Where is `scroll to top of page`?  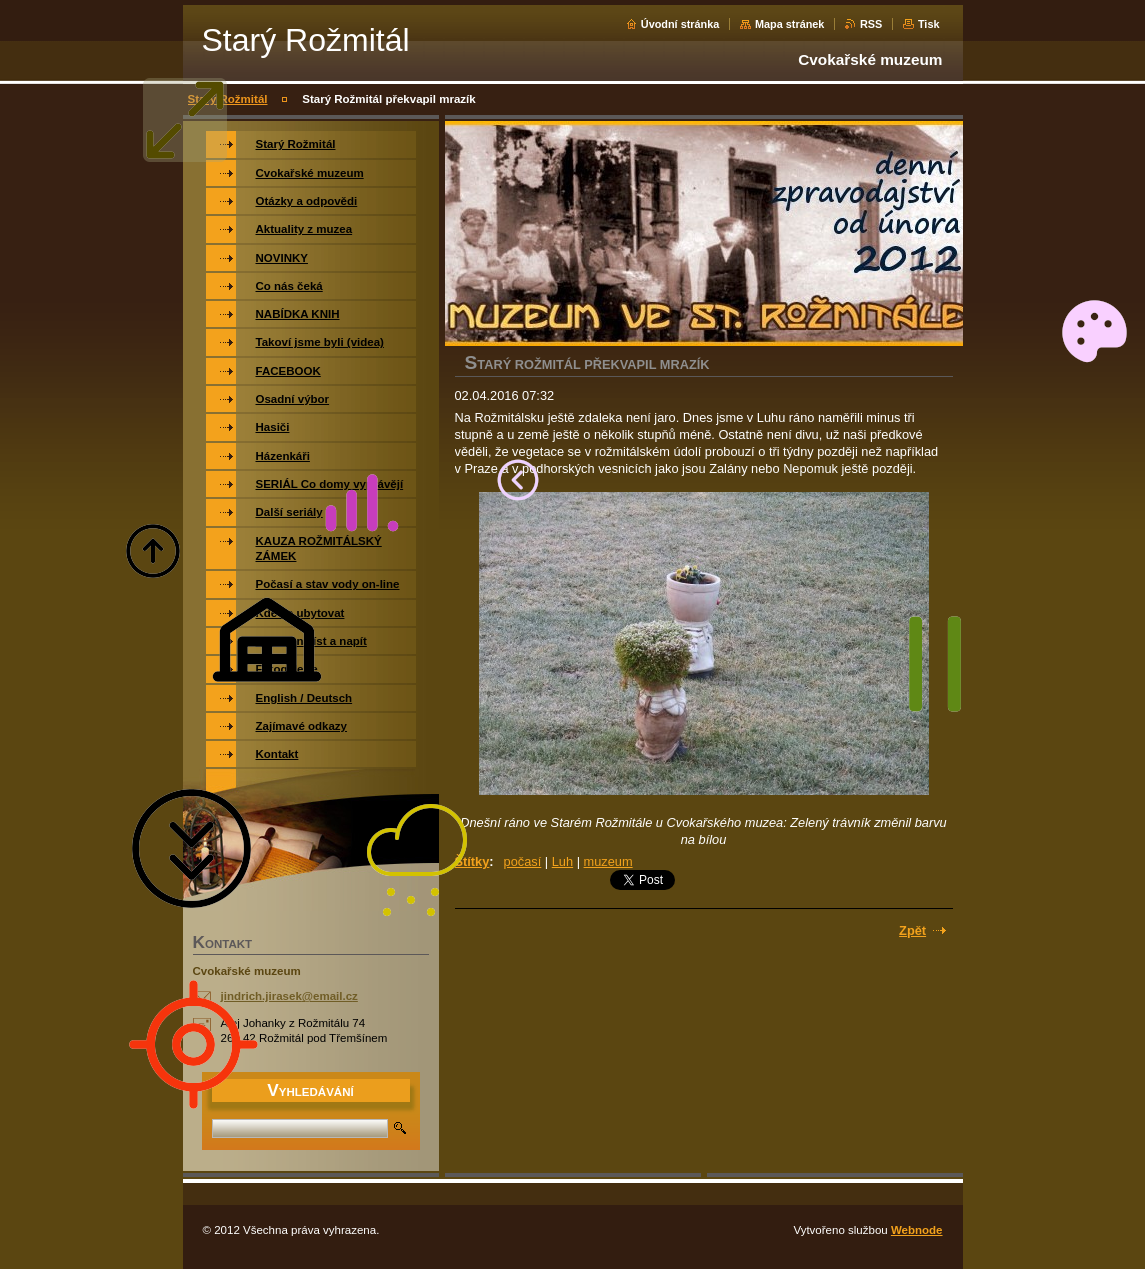 scroll to top of page is located at coordinates (153, 551).